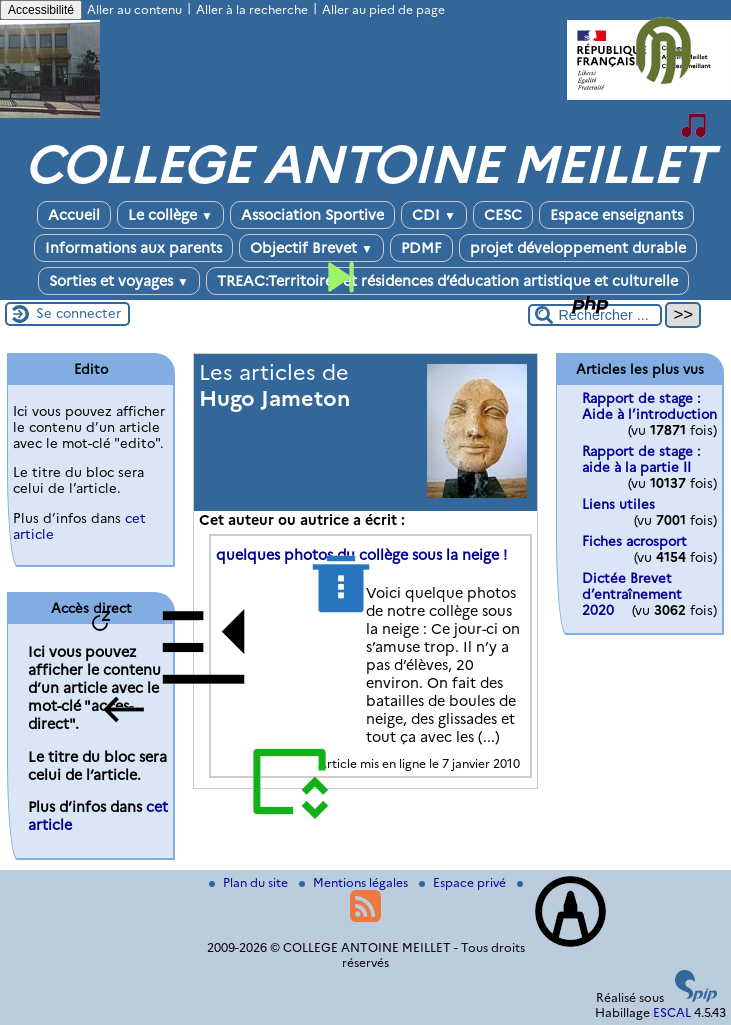 Image resolution: width=731 pixels, height=1025 pixels. What do you see at coordinates (289, 781) in the screenshot?
I see `open a dropdown menu to select from options` at bounding box center [289, 781].